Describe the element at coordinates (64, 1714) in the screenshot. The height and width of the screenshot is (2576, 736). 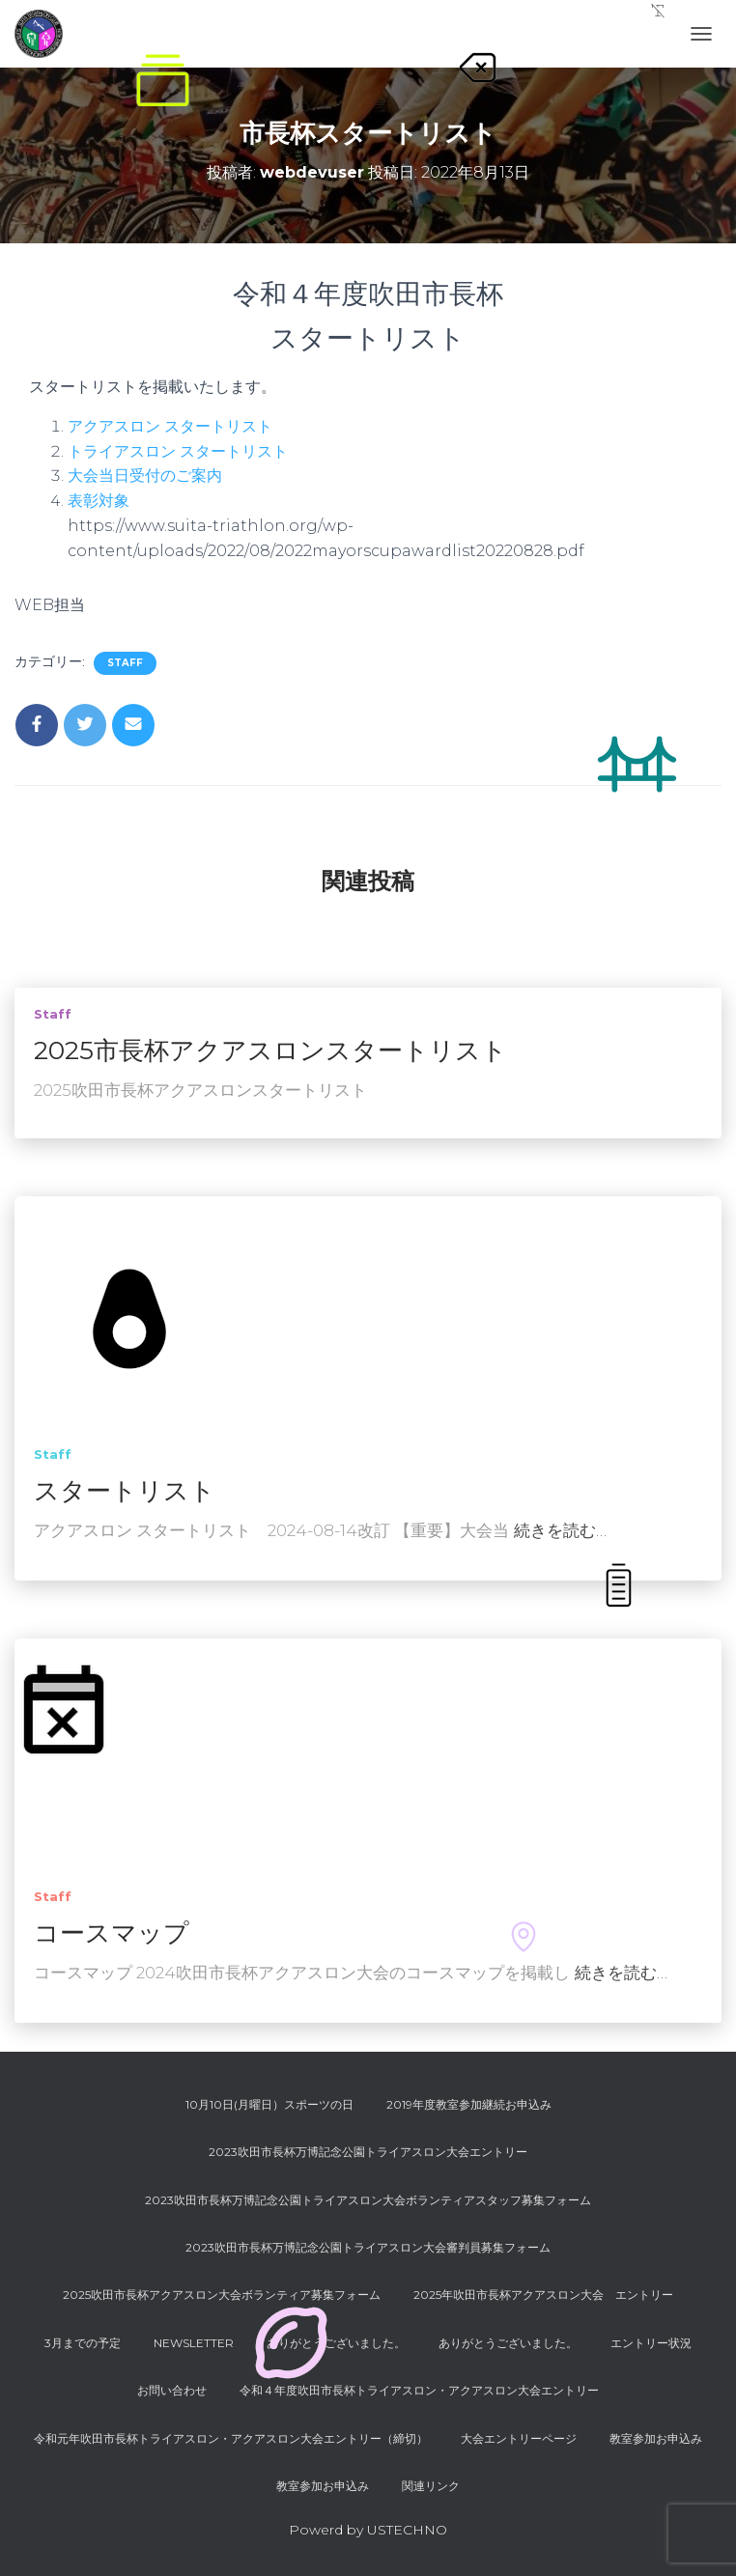
I see `indicates a busy or unavailable event` at that location.